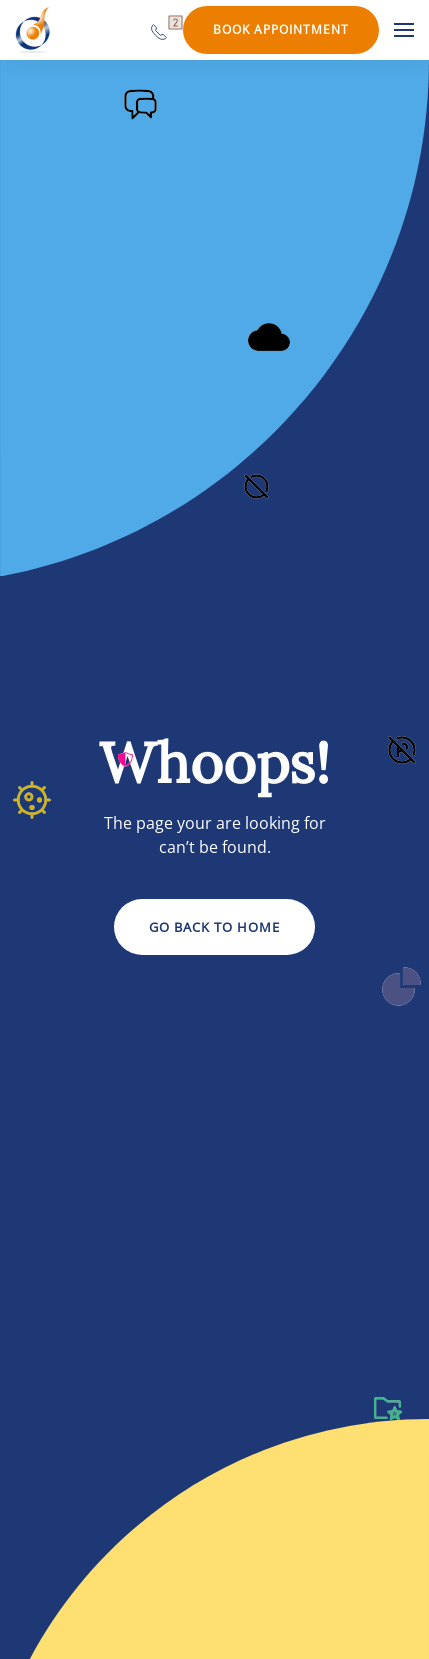 Image resolution: width=429 pixels, height=1659 pixels. I want to click on access your starred or favorite folders, so click(387, 1407).